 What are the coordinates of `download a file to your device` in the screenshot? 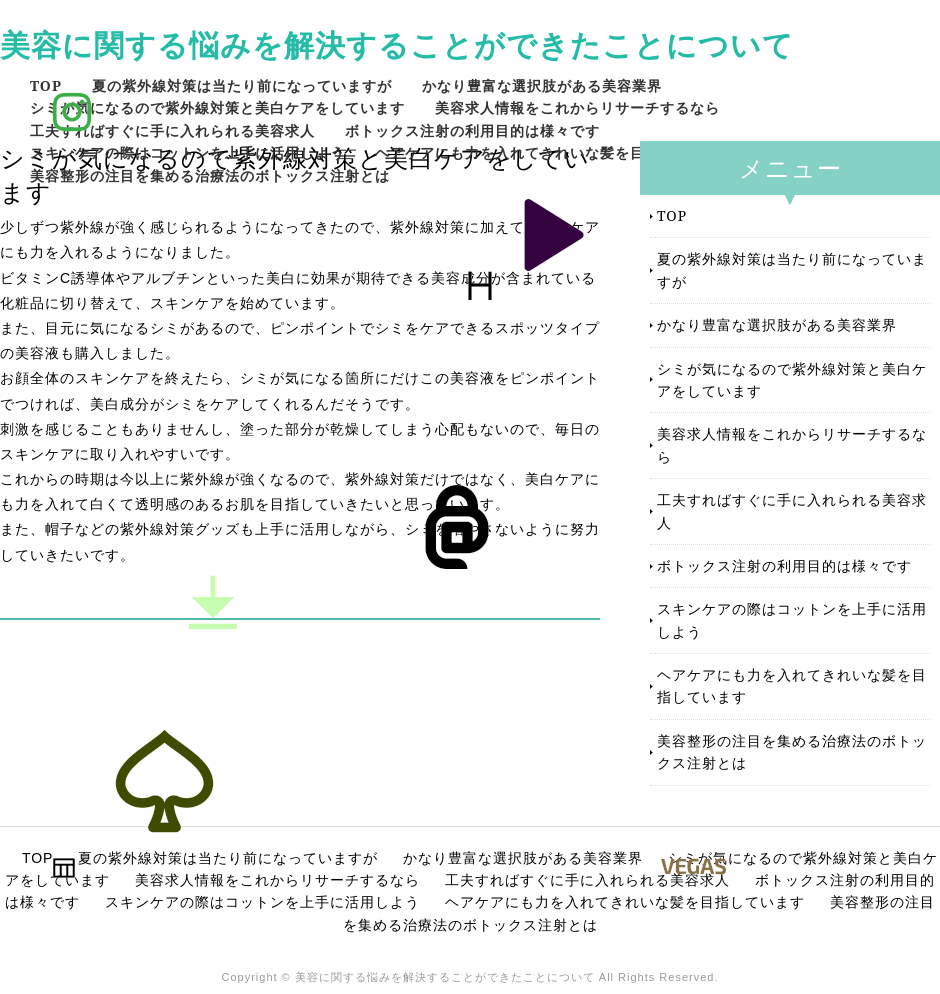 It's located at (213, 605).